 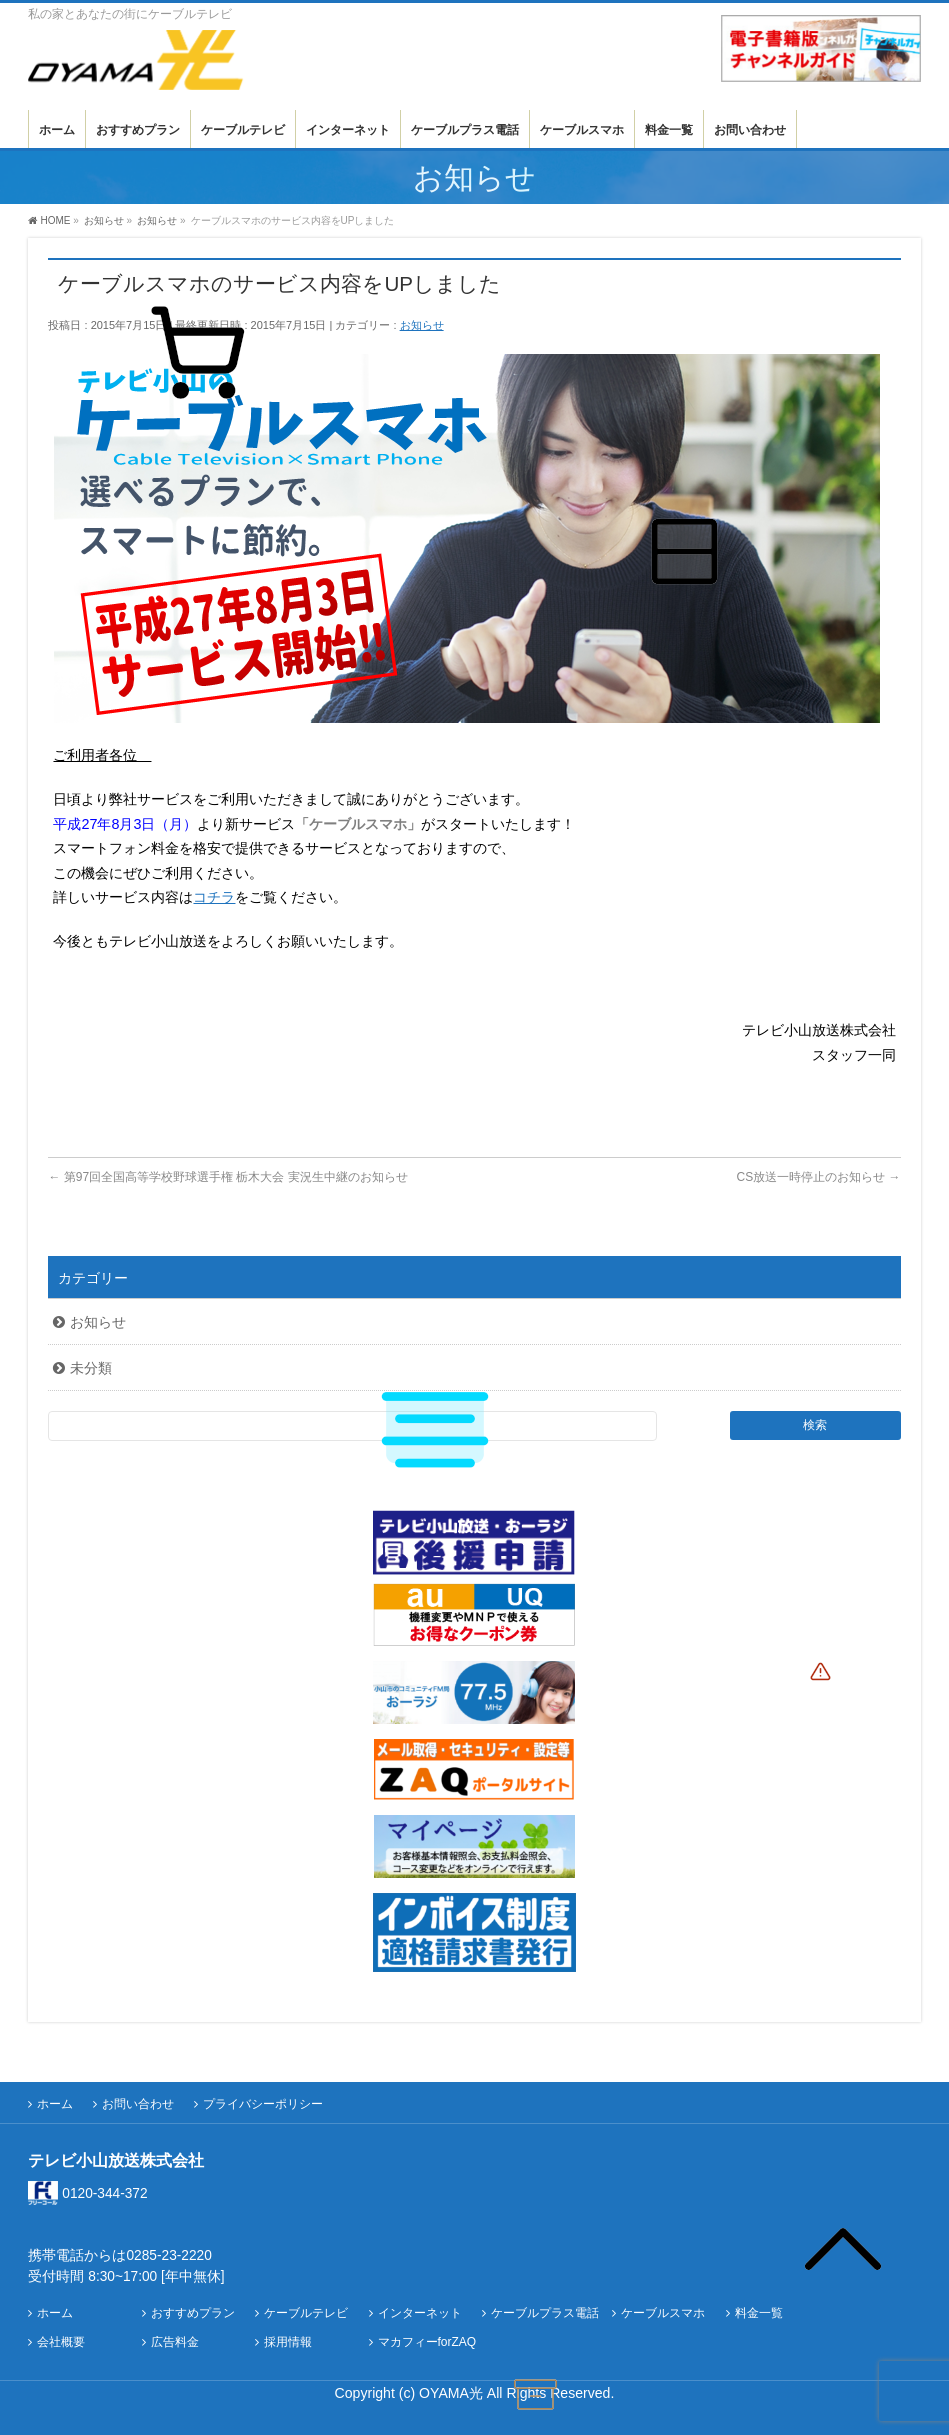 I want to click on center align text, so click(x=435, y=1432).